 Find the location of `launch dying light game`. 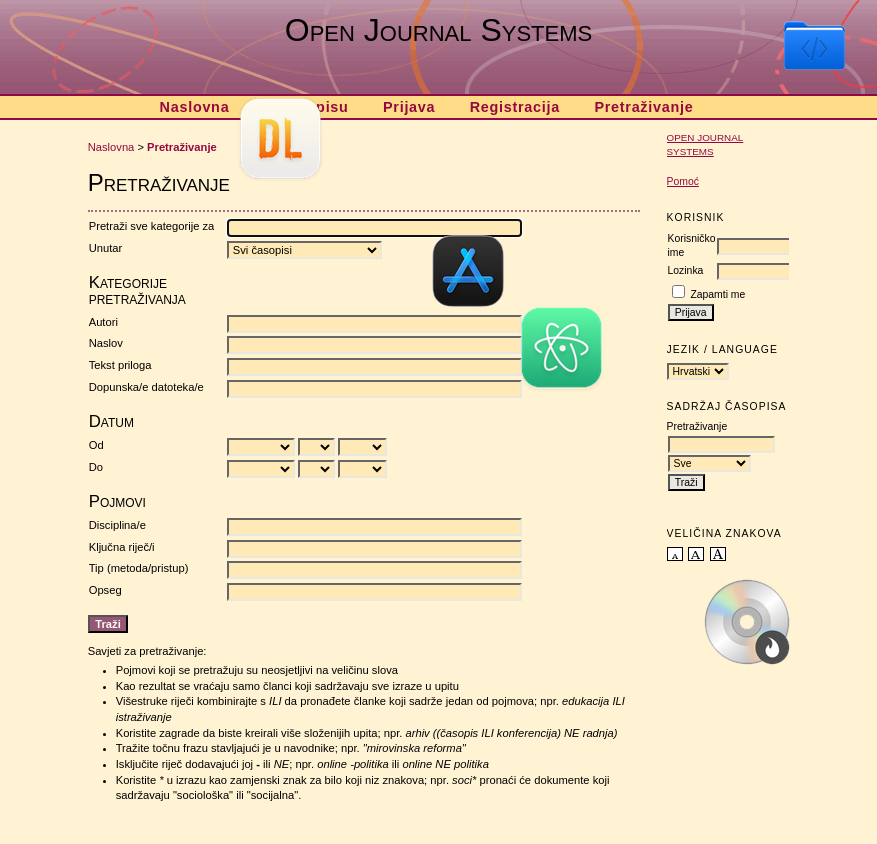

launch dying light game is located at coordinates (280, 138).